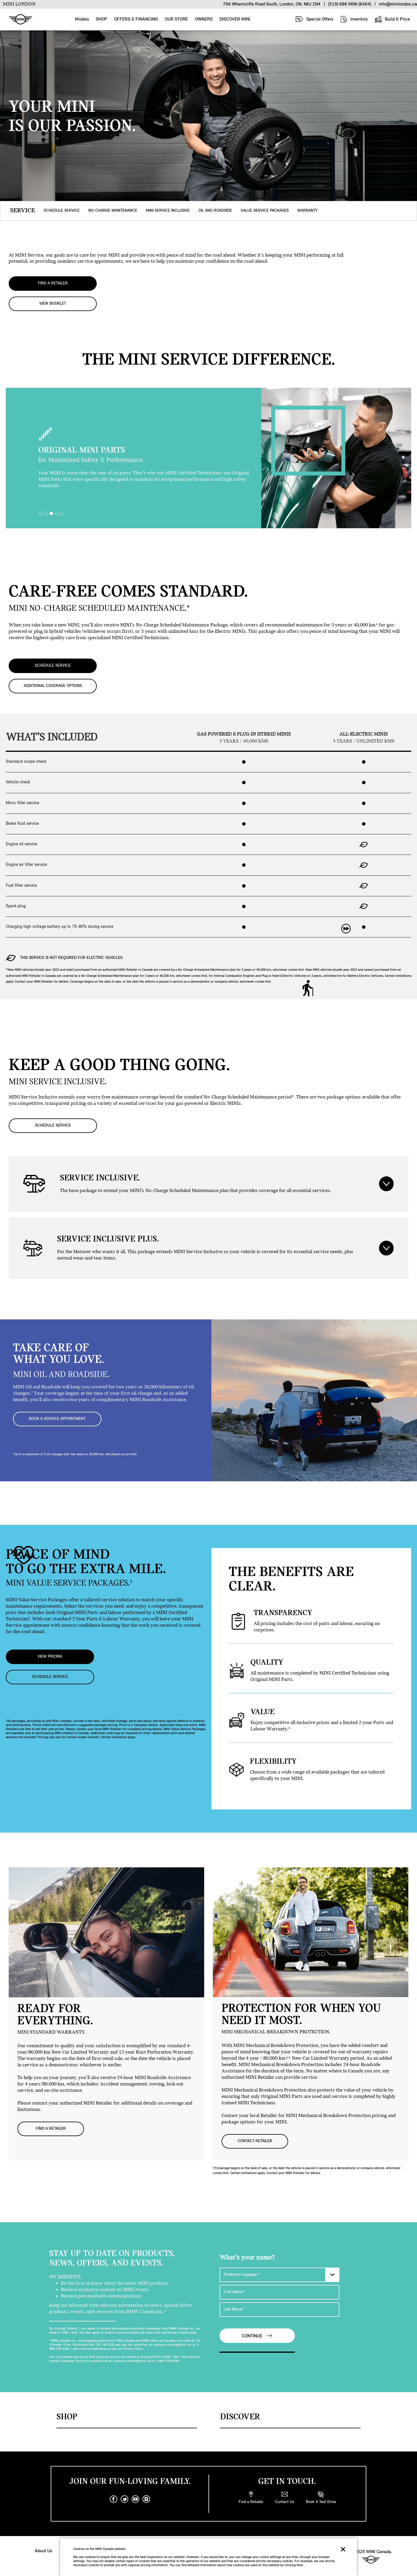 This screenshot has height=2576, width=417. What do you see at coordinates (24, 1555) in the screenshot?
I see `access fitness tracking features` at bounding box center [24, 1555].